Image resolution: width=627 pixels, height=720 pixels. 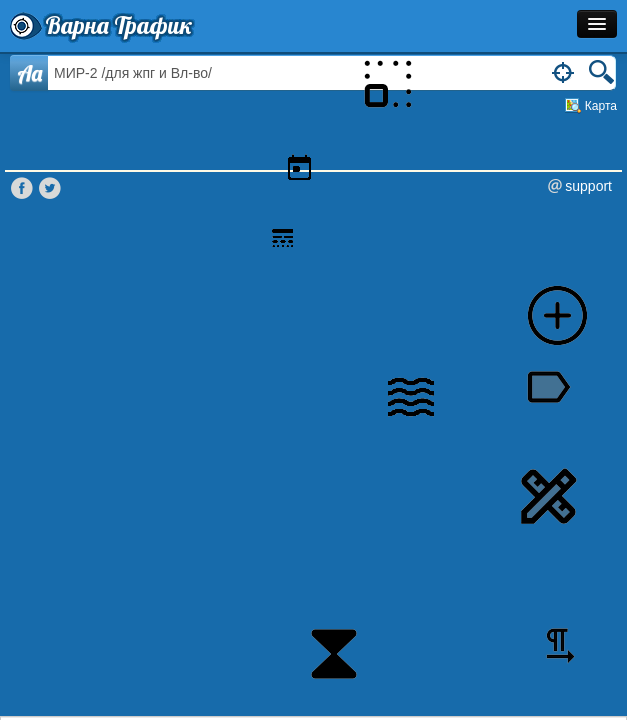 What do you see at coordinates (548, 496) in the screenshot?
I see `access design tools or editing options` at bounding box center [548, 496].